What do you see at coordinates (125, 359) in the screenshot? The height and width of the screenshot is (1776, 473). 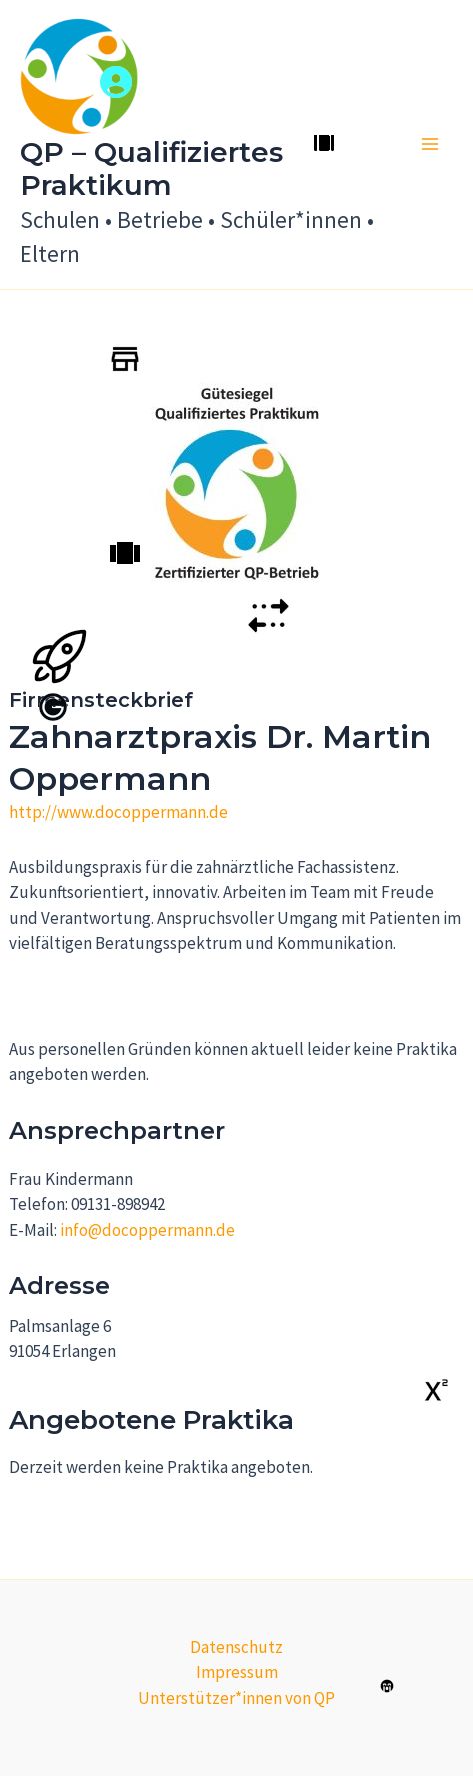 I see `find nearby stores or shops` at bounding box center [125, 359].